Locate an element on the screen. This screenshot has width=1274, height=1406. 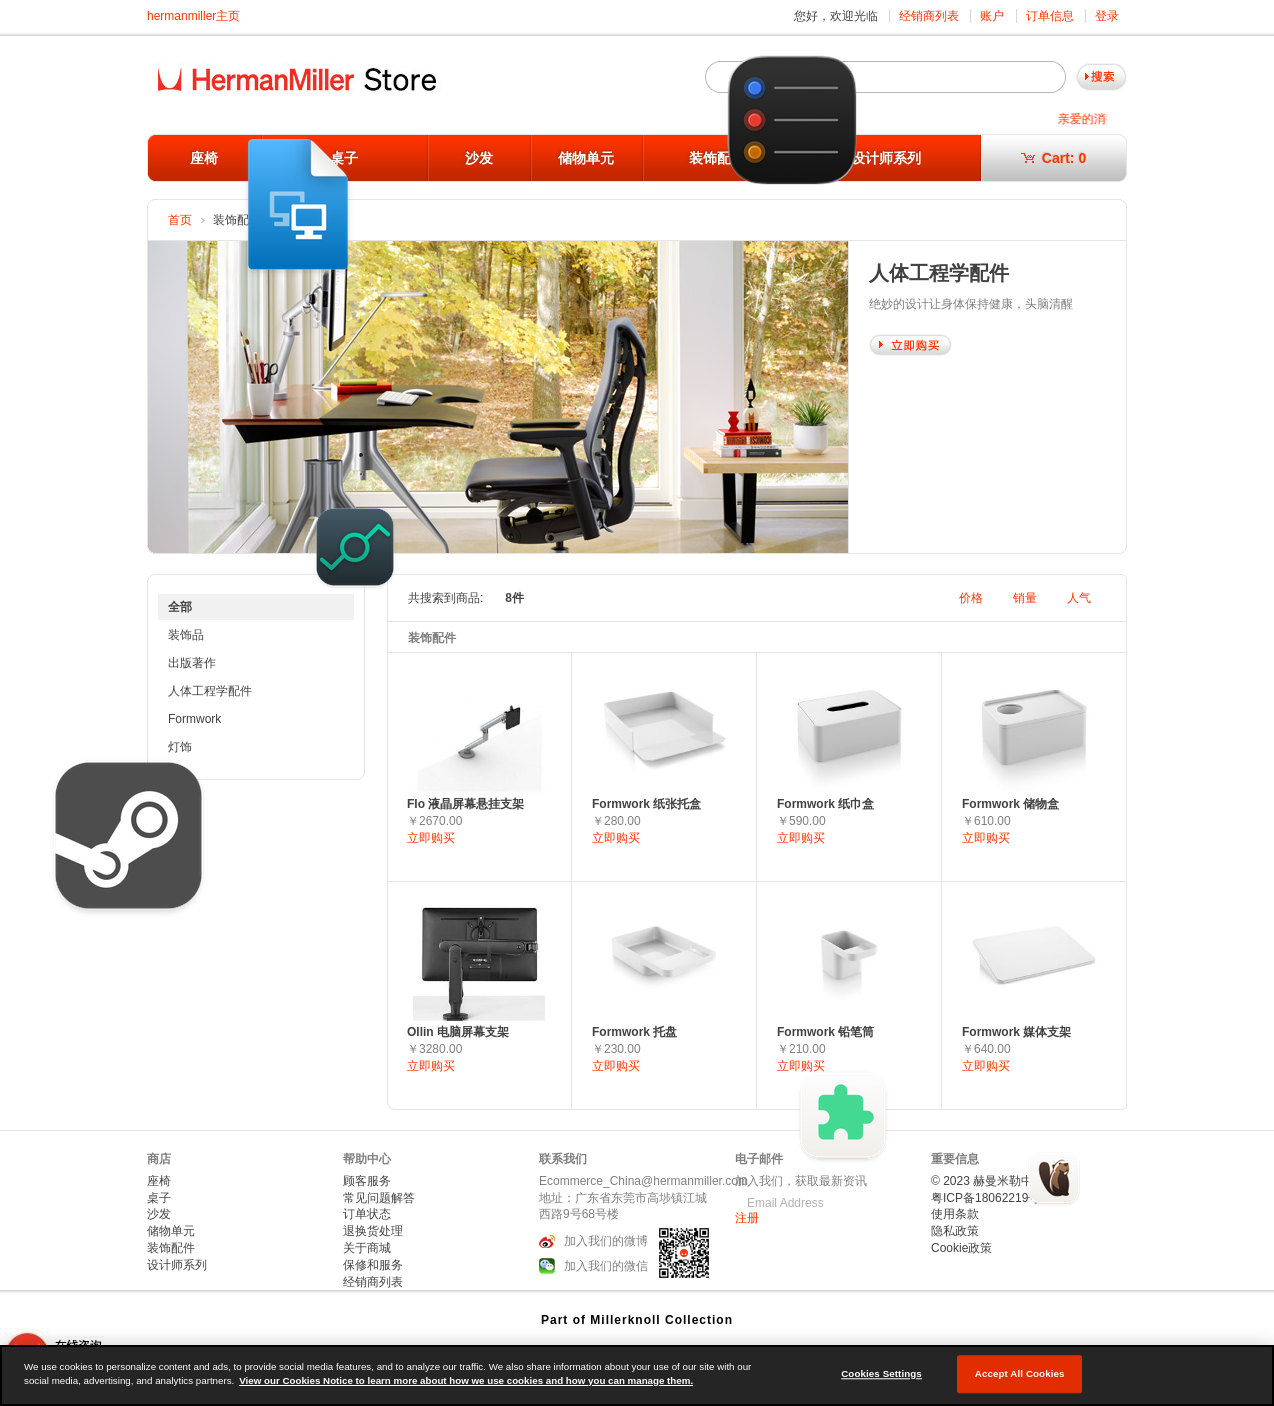
open palapeli puzzle game is located at coordinates (843, 1115).